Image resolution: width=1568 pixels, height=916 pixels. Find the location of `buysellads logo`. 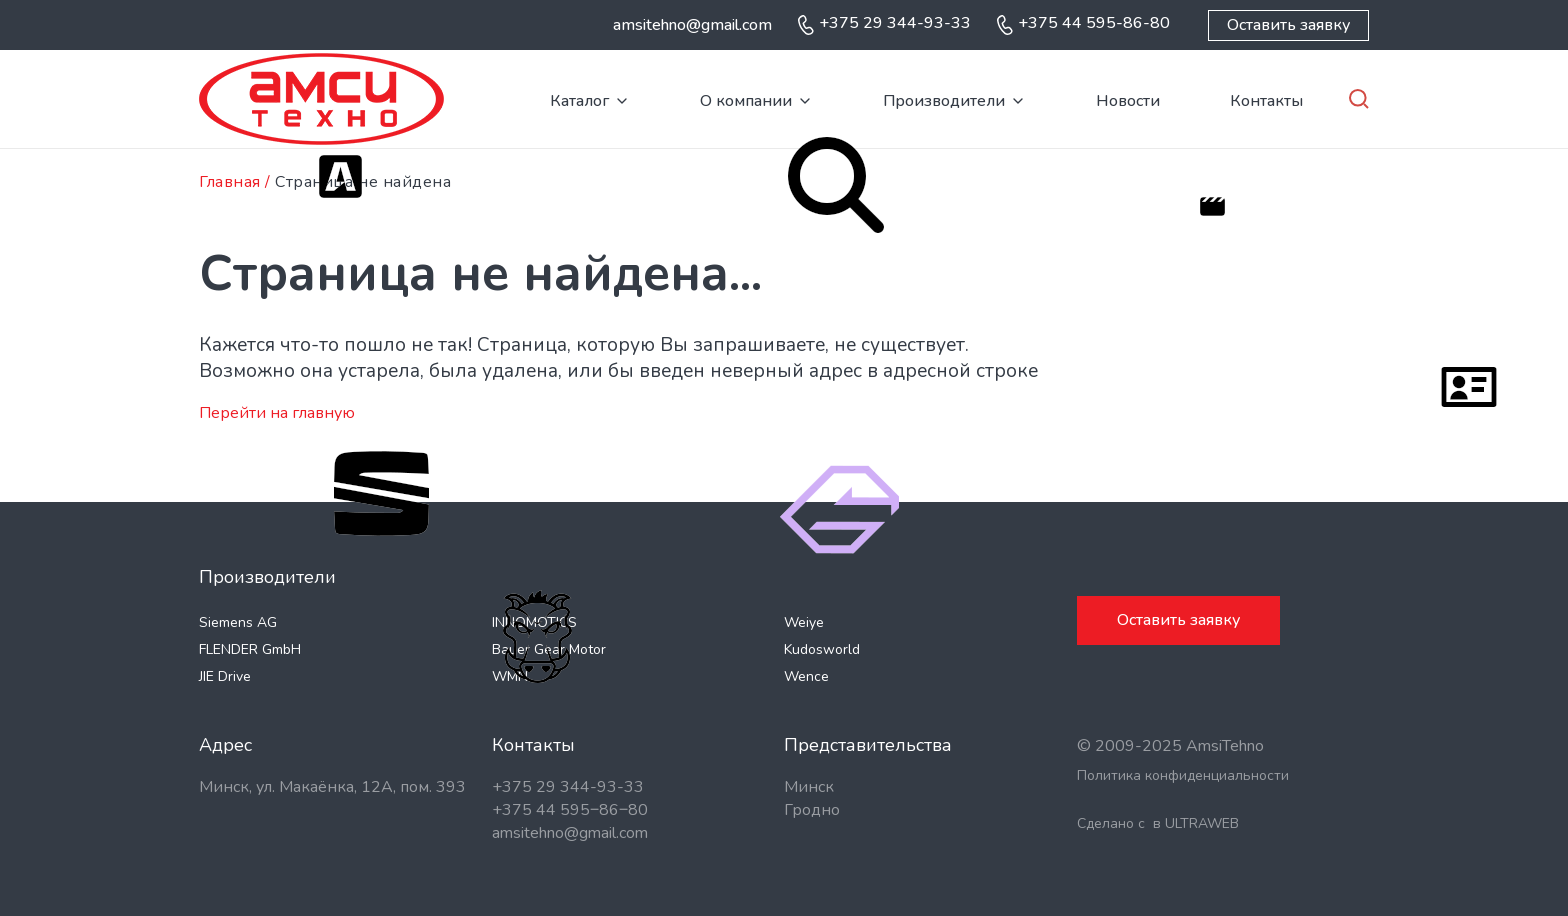

buysellads logo is located at coordinates (340, 176).